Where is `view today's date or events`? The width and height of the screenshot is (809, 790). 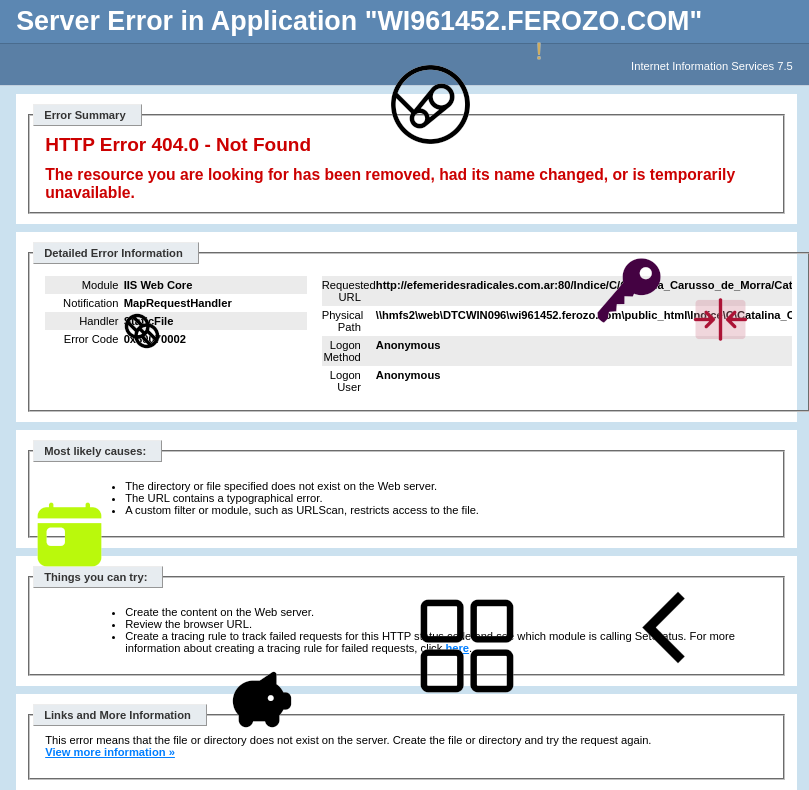 view today's date or events is located at coordinates (69, 534).